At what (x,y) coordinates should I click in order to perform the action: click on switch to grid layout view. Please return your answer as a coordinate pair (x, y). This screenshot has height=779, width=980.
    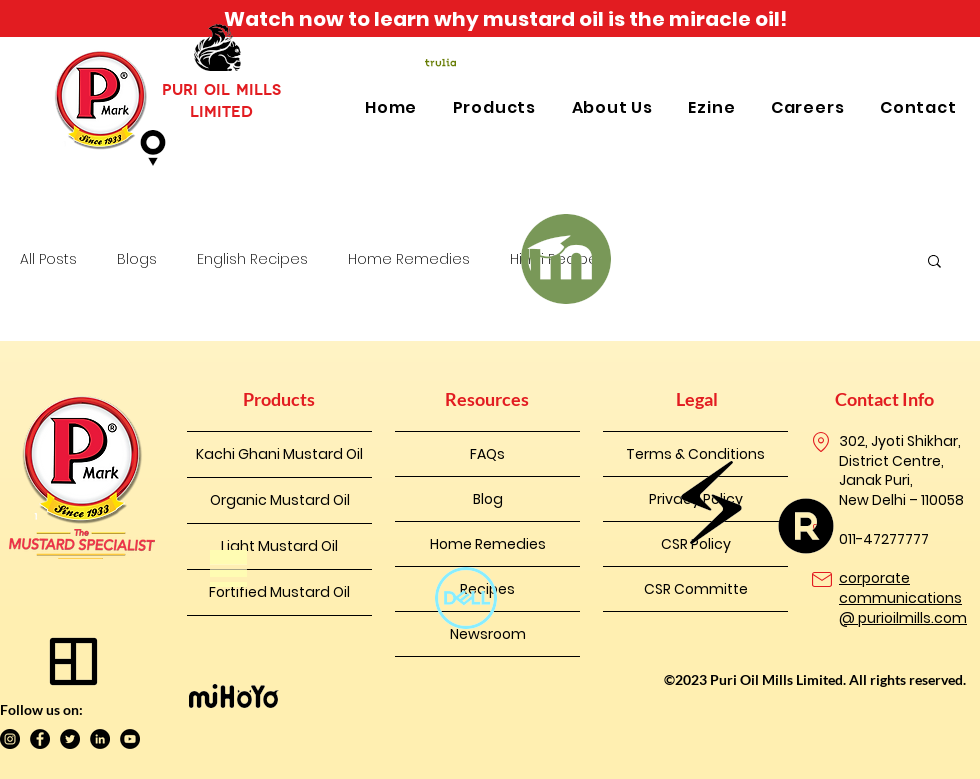
    Looking at the image, I should click on (73, 661).